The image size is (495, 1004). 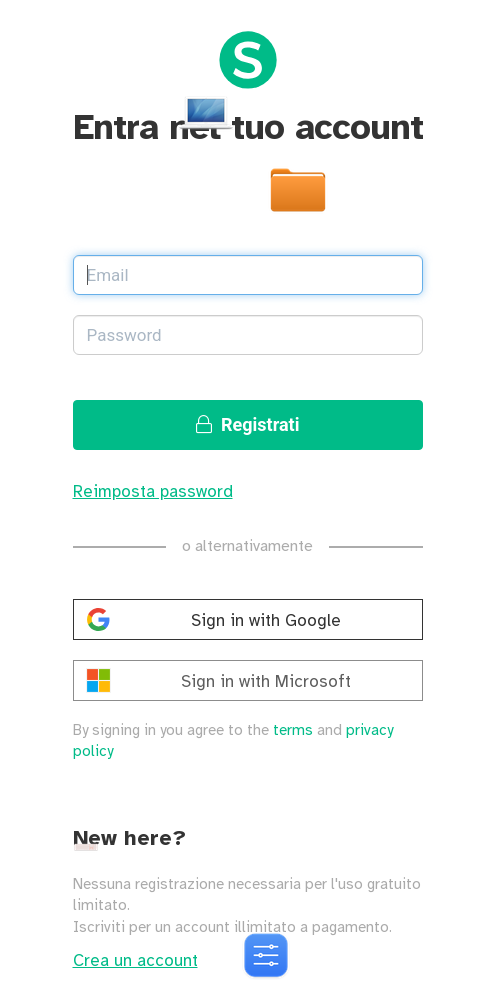 I want to click on indicates a connected macbook device, so click(x=206, y=110).